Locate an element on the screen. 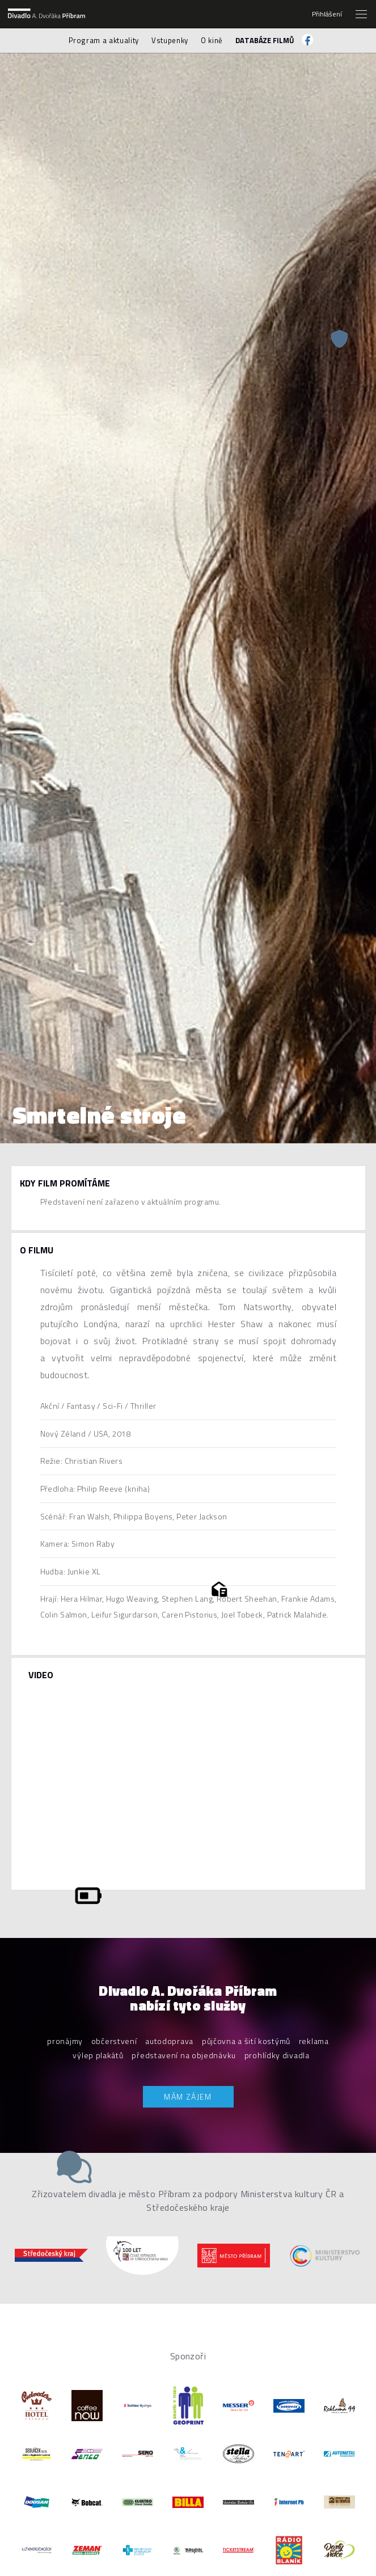  security or protection settings is located at coordinates (339, 339).